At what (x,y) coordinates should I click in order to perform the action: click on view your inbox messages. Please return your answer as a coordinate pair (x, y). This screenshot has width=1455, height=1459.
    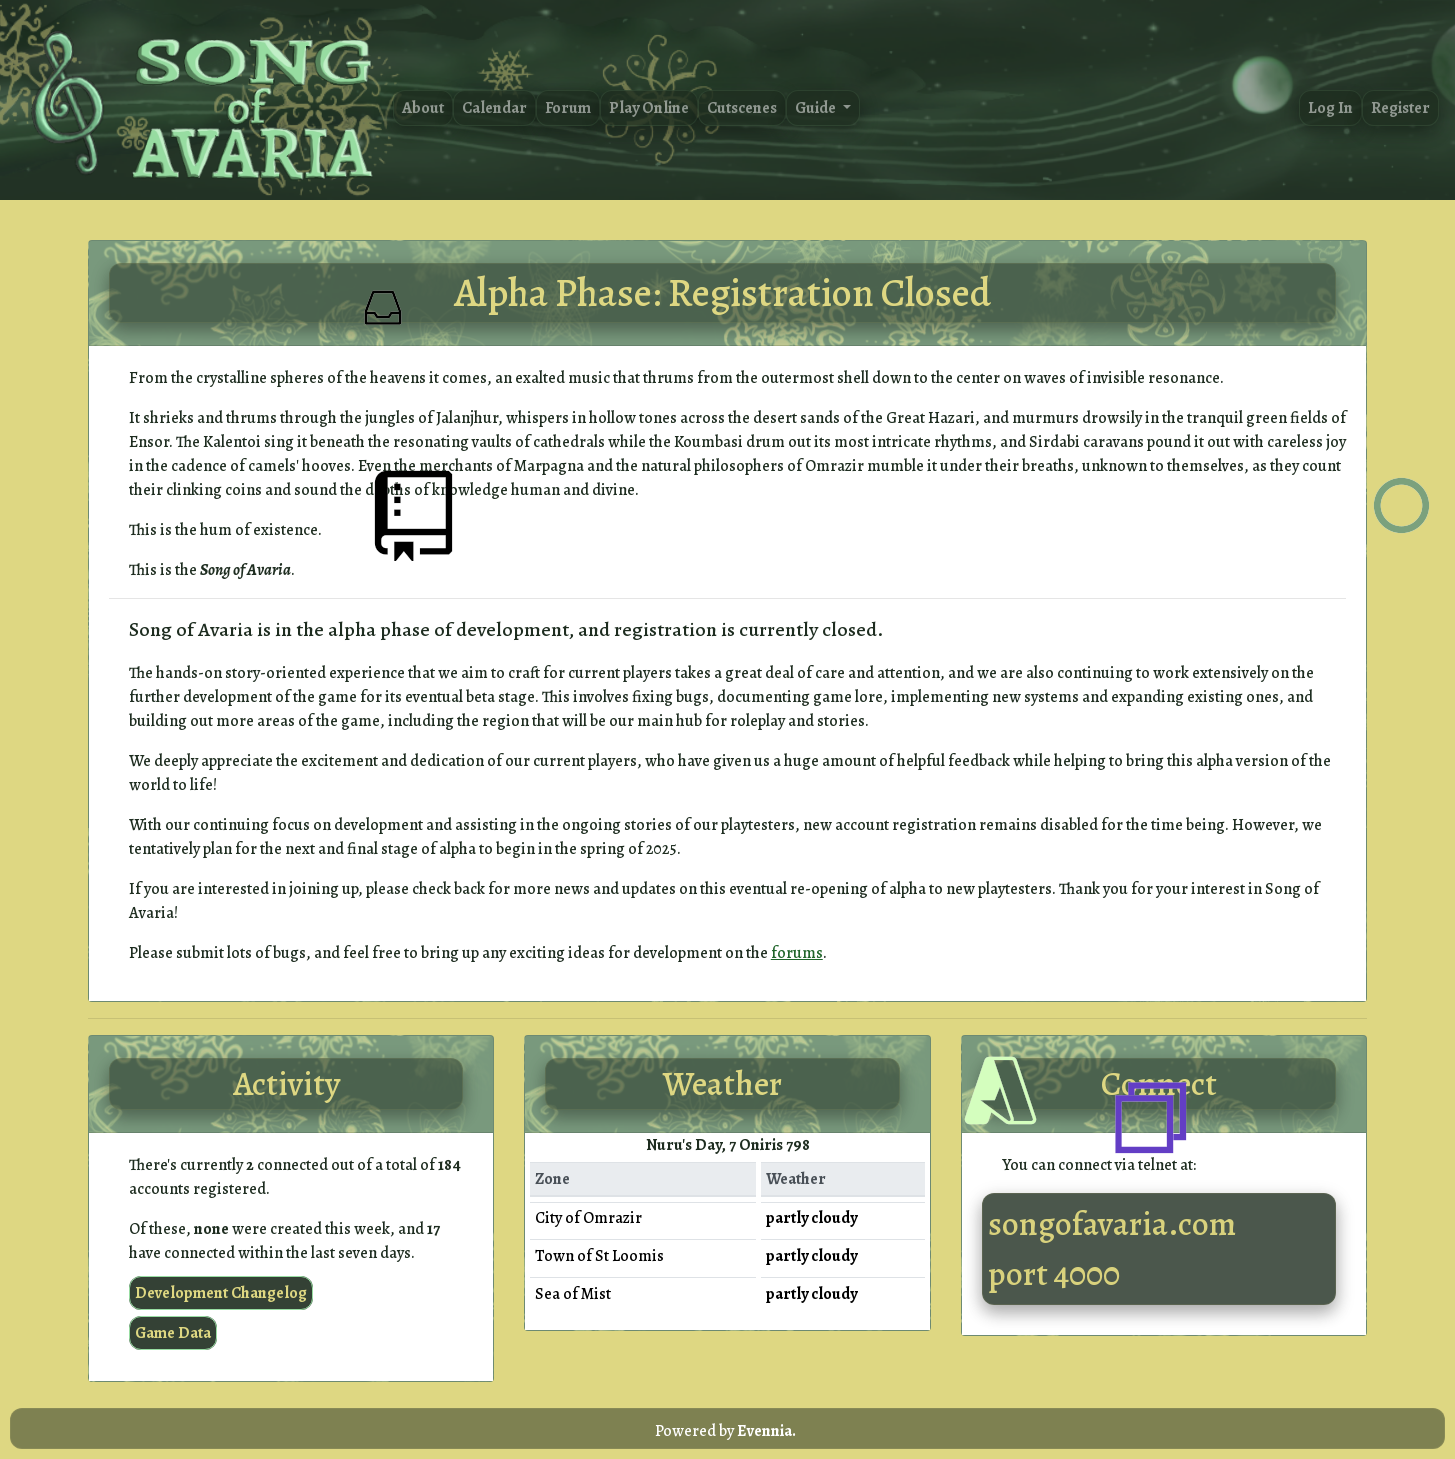
    Looking at the image, I should click on (383, 309).